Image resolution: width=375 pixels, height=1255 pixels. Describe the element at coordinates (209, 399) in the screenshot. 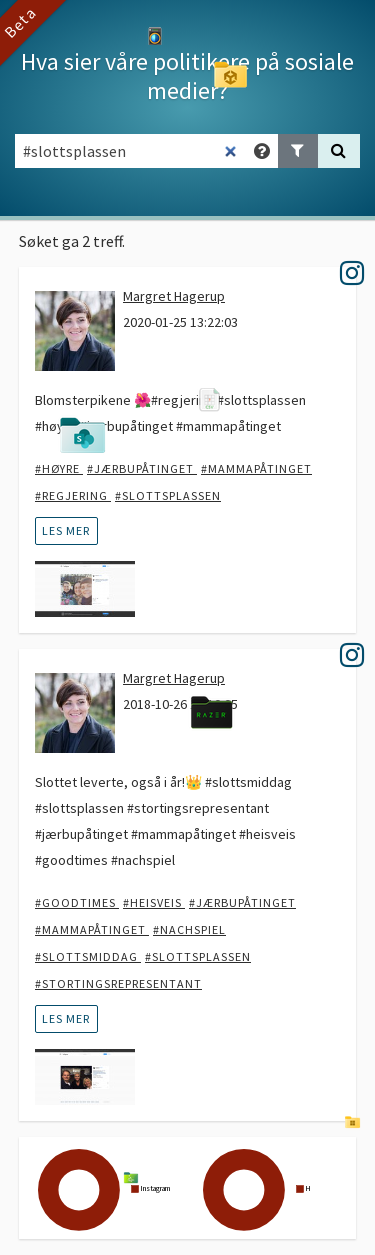

I see `open a CSV spreadsheet file` at that location.